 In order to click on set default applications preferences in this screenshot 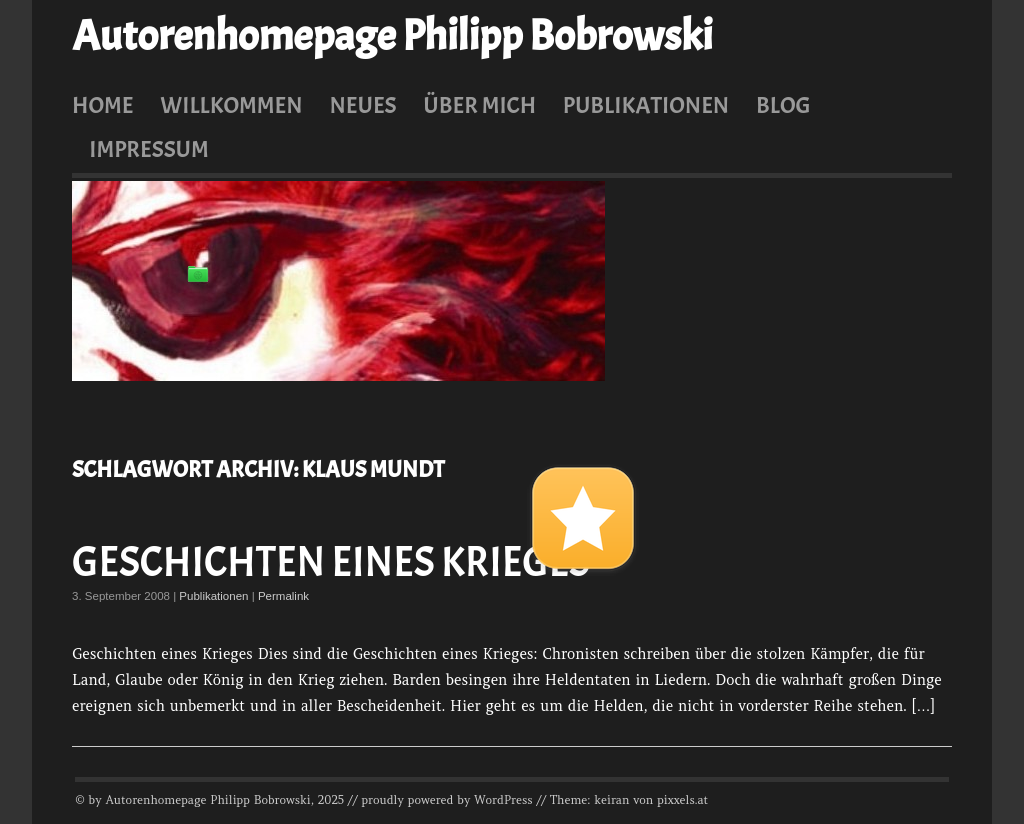, I will do `click(583, 520)`.